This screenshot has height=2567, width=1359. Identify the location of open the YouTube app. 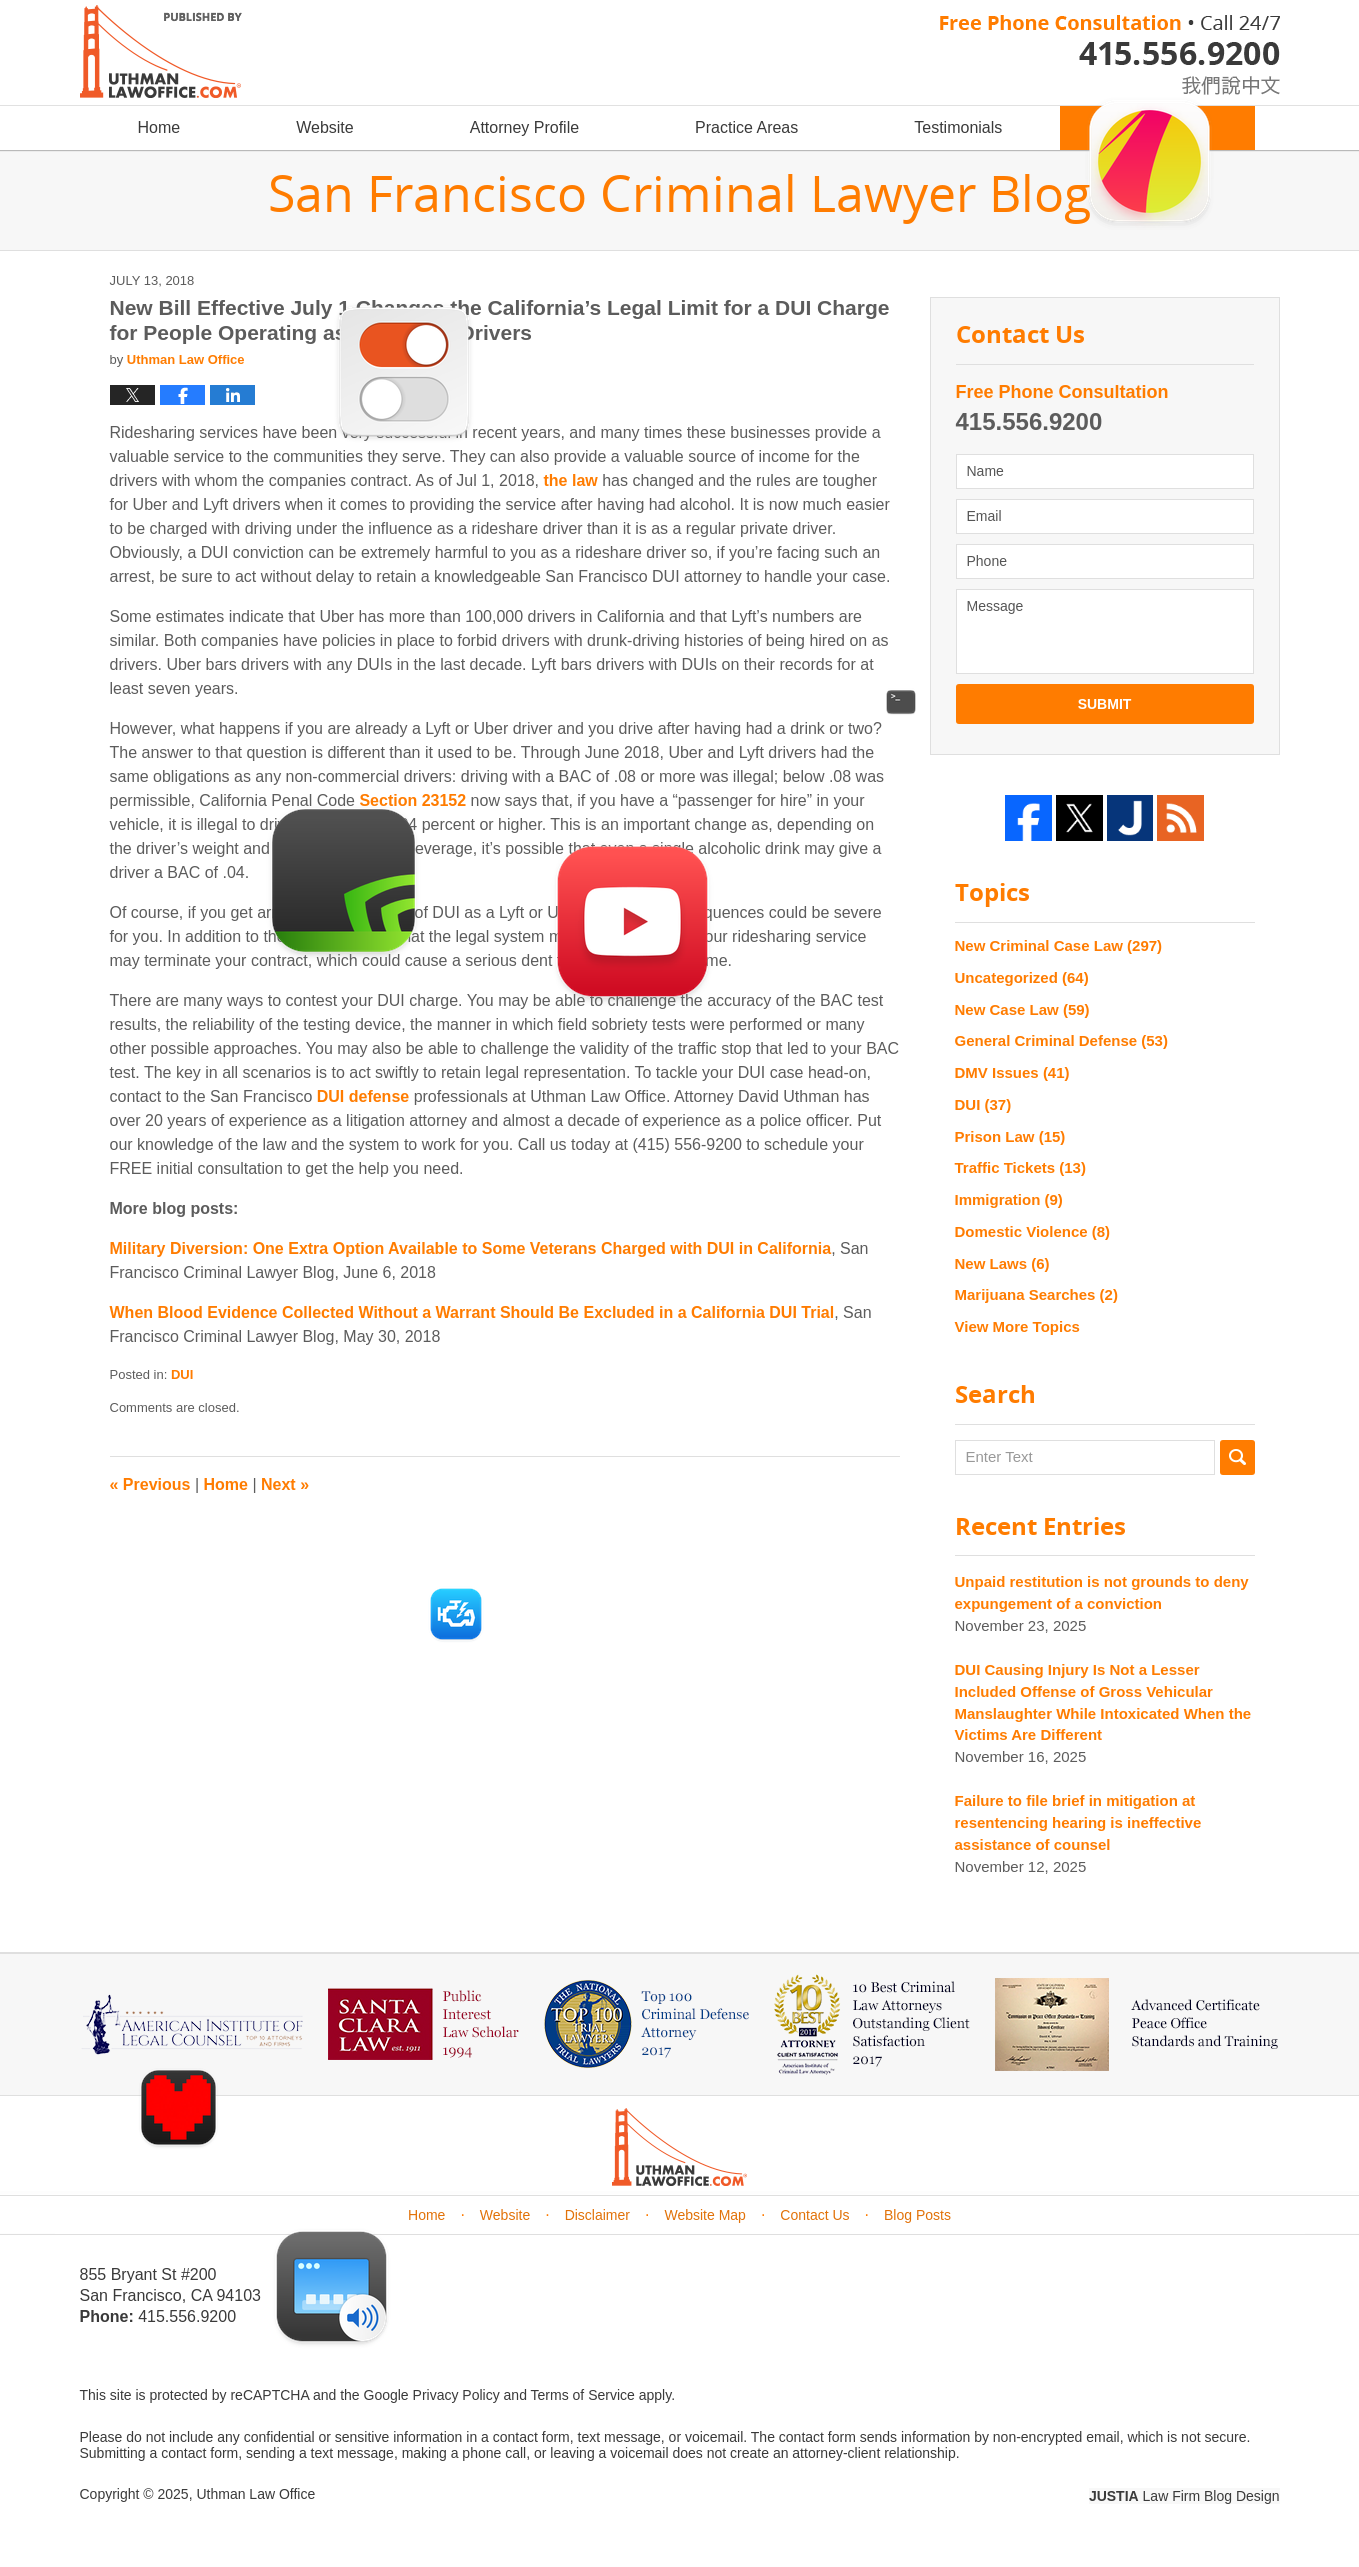
(632, 921).